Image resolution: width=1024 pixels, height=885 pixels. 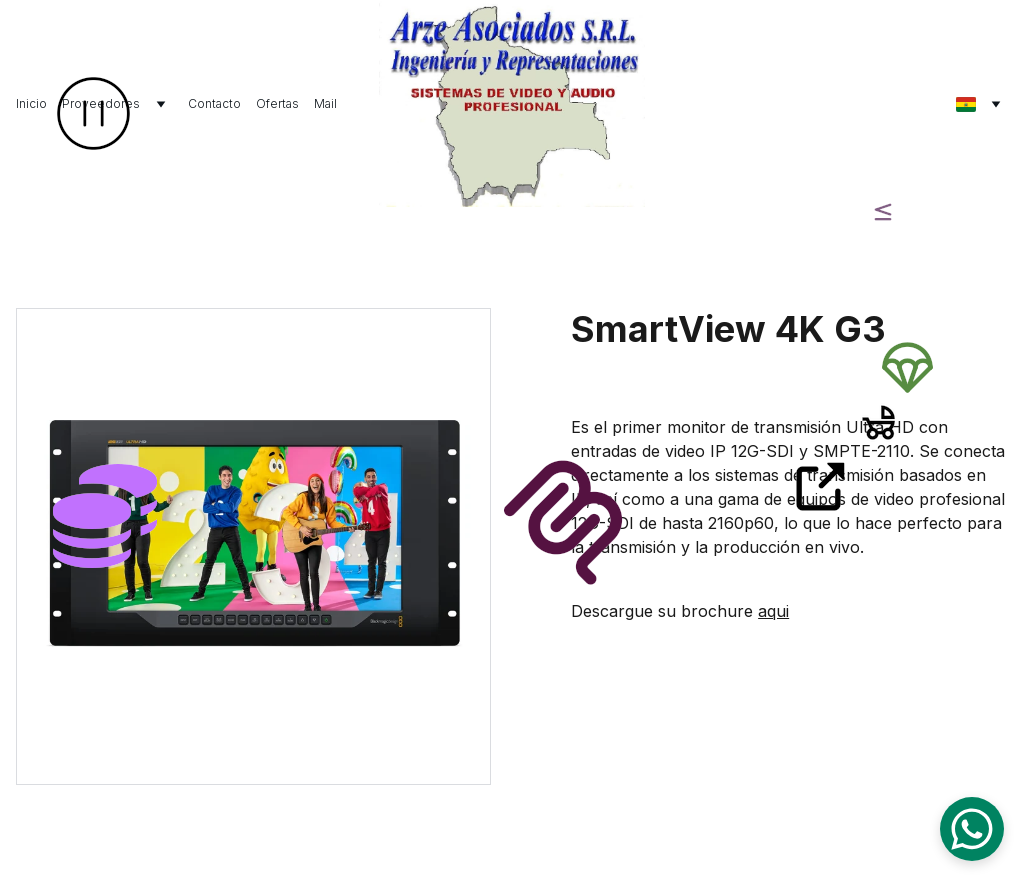 I want to click on less than or equal to comparison operator, so click(x=883, y=212).